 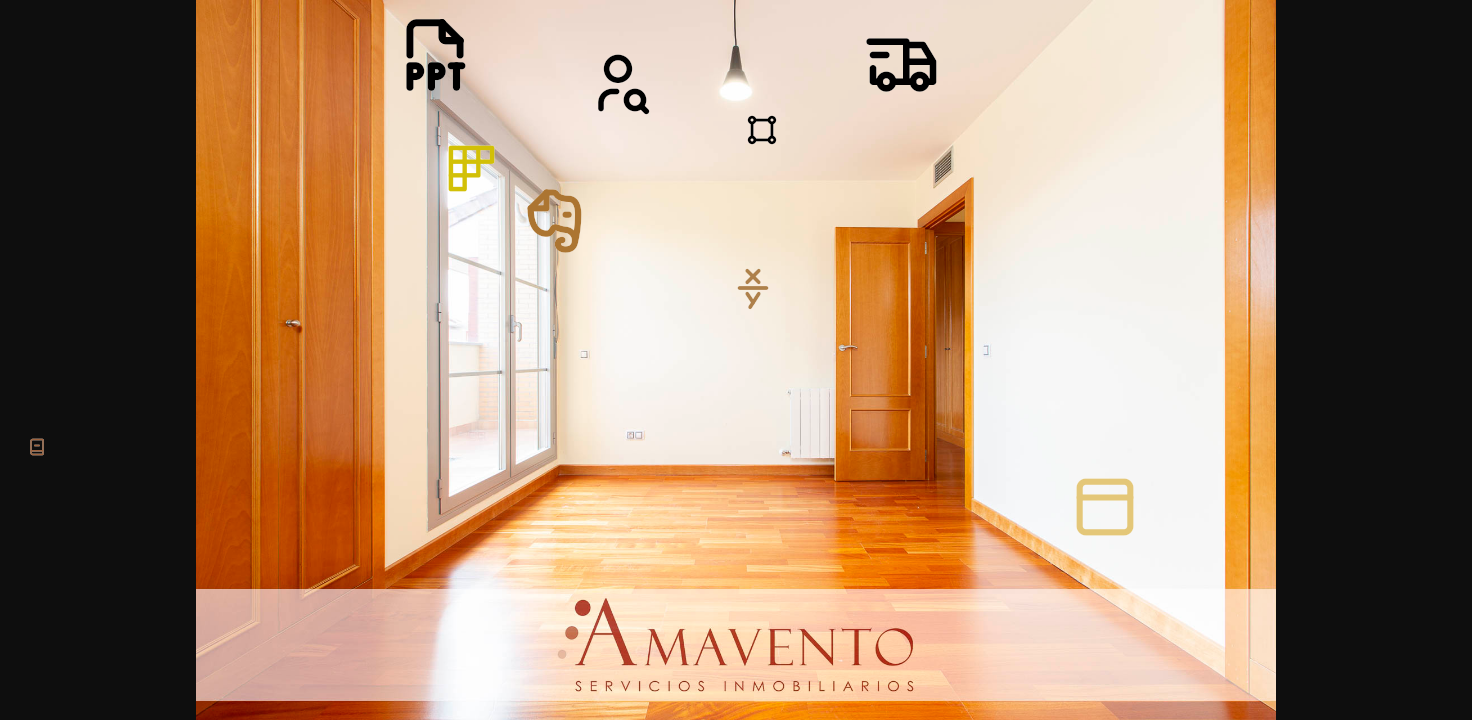 I want to click on search for a user or contact, so click(x=618, y=83).